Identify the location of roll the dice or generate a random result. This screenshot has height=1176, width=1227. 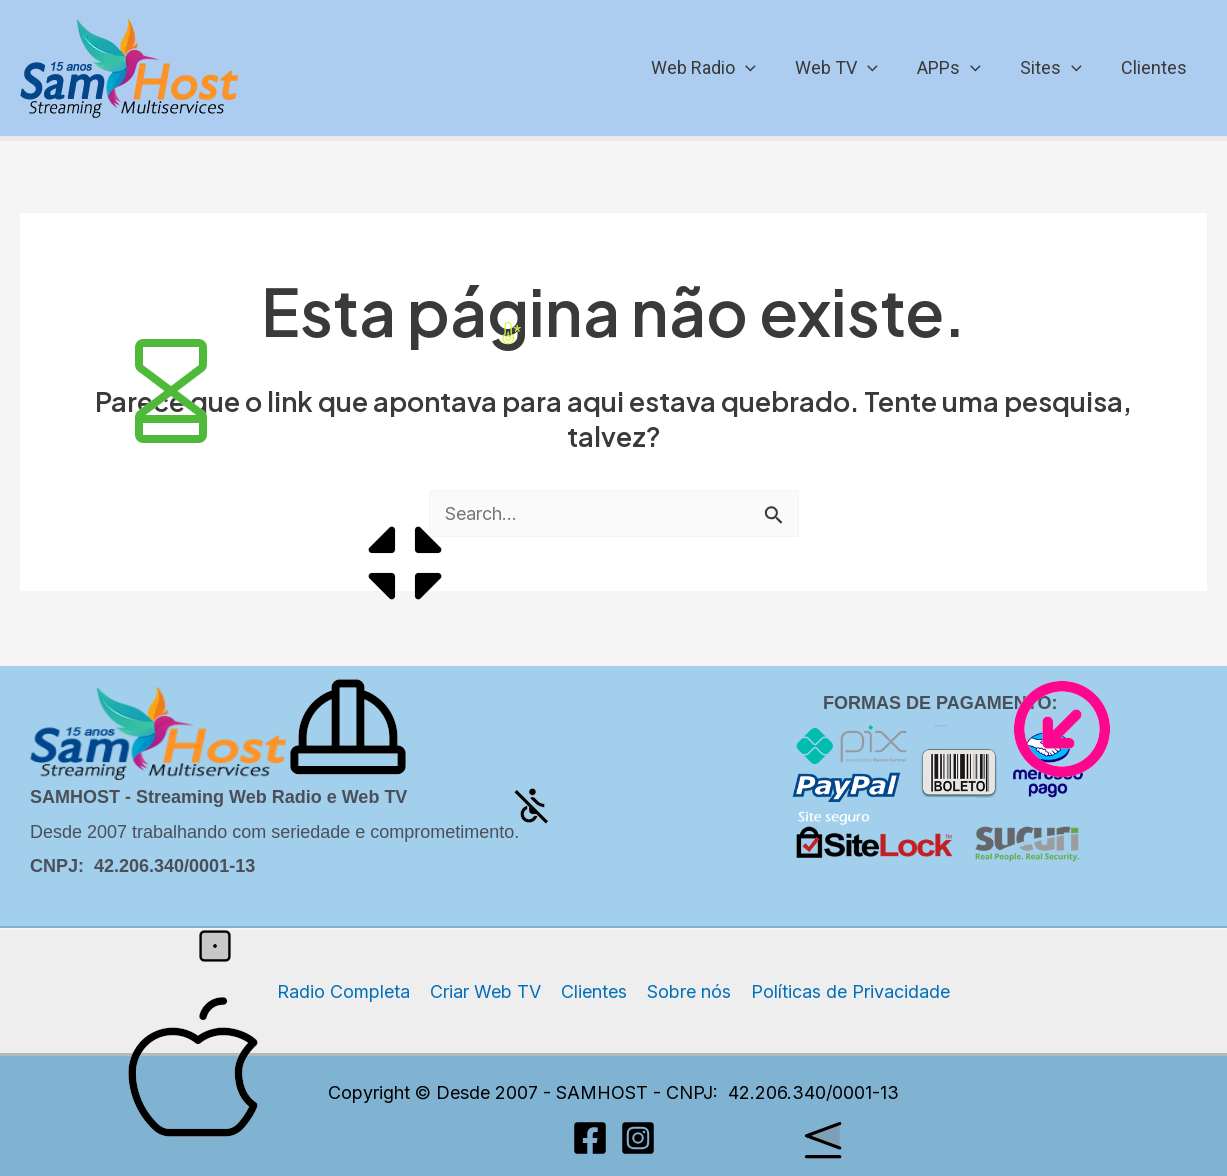
(215, 946).